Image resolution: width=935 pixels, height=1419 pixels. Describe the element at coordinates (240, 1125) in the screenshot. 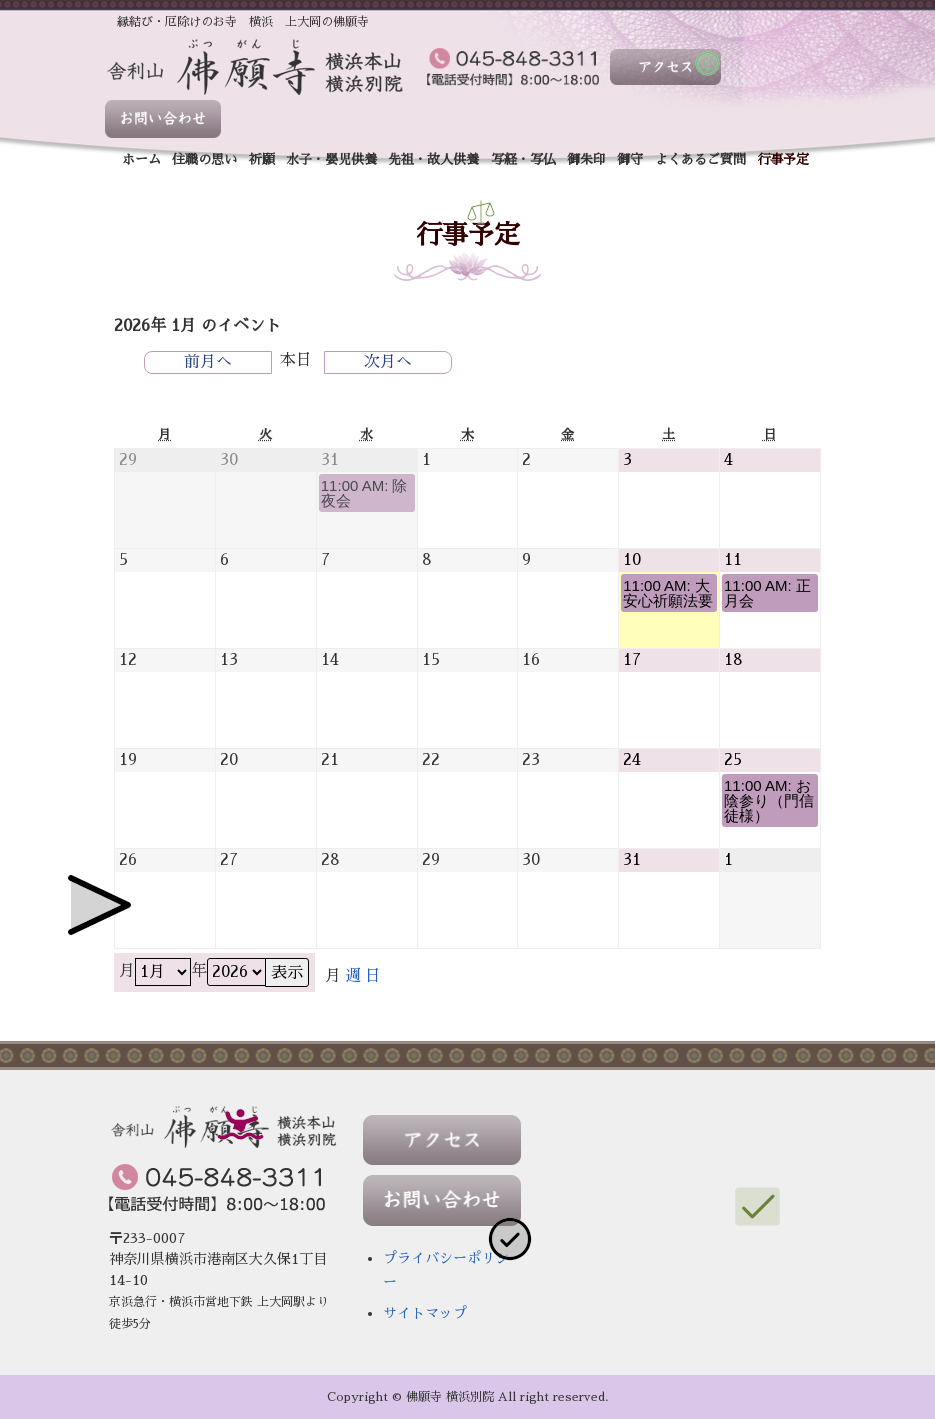

I see `indicates water safety or drowning hazard warning` at that location.